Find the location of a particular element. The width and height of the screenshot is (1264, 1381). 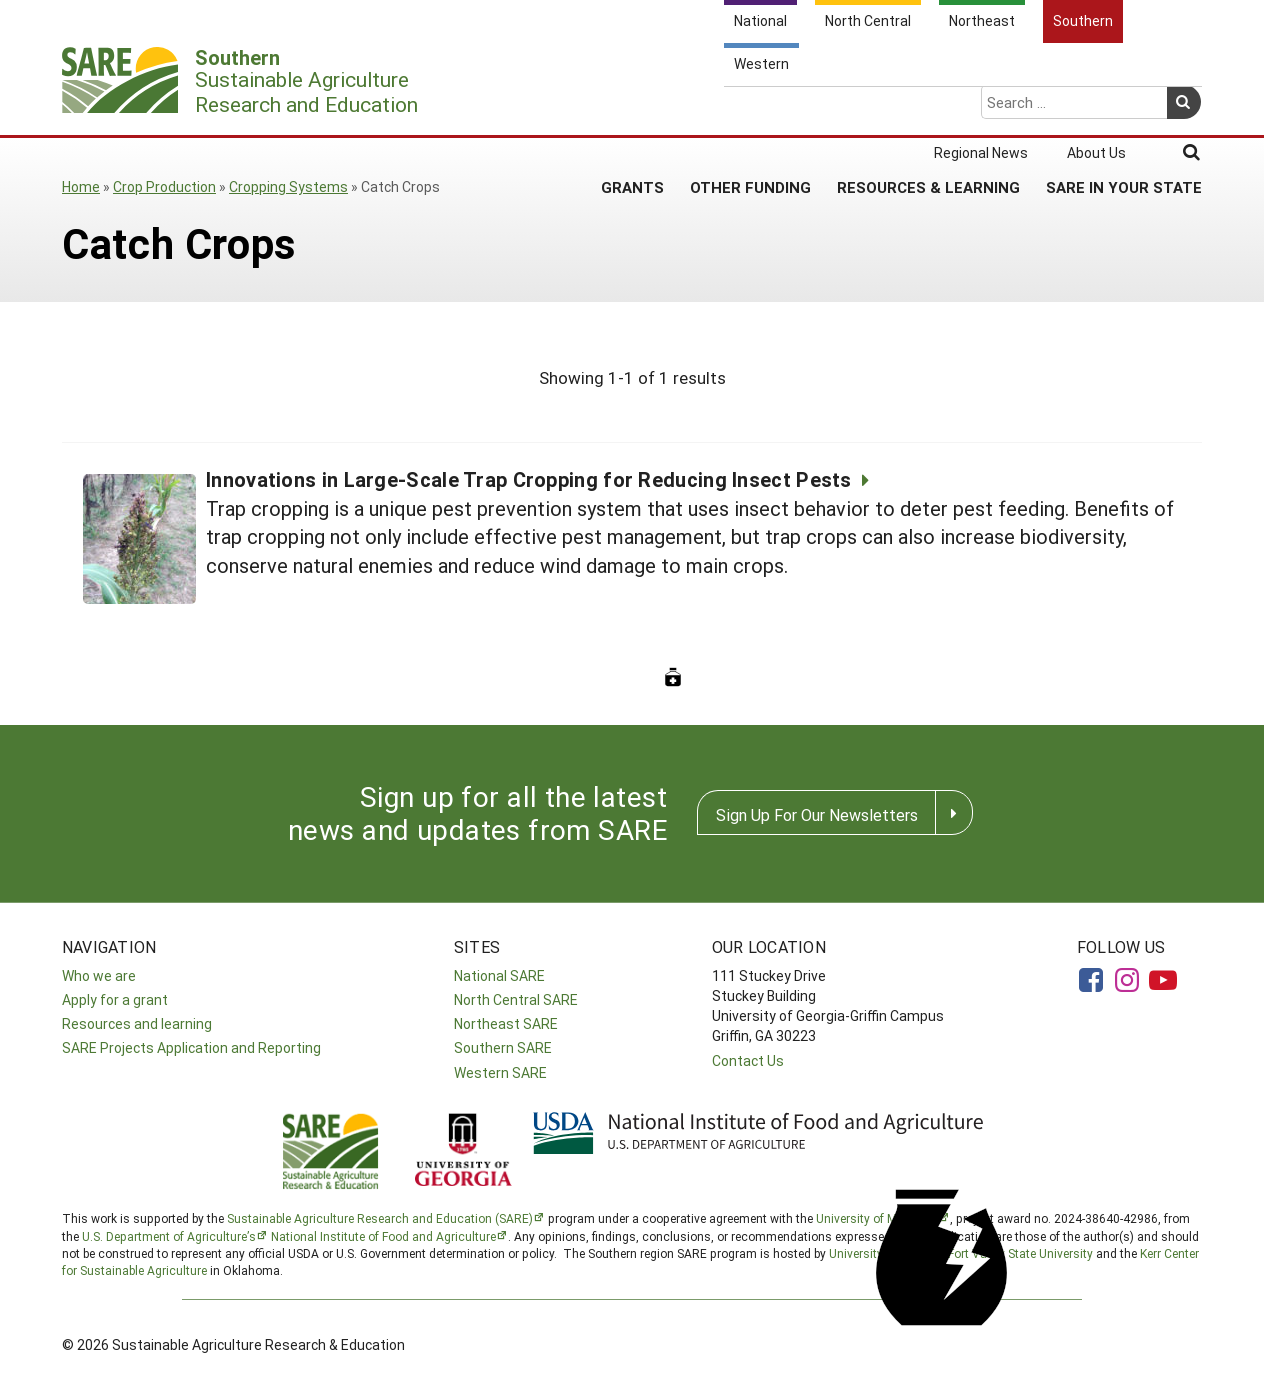

indicates a broken or damaged item is located at coordinates (941, 1257).